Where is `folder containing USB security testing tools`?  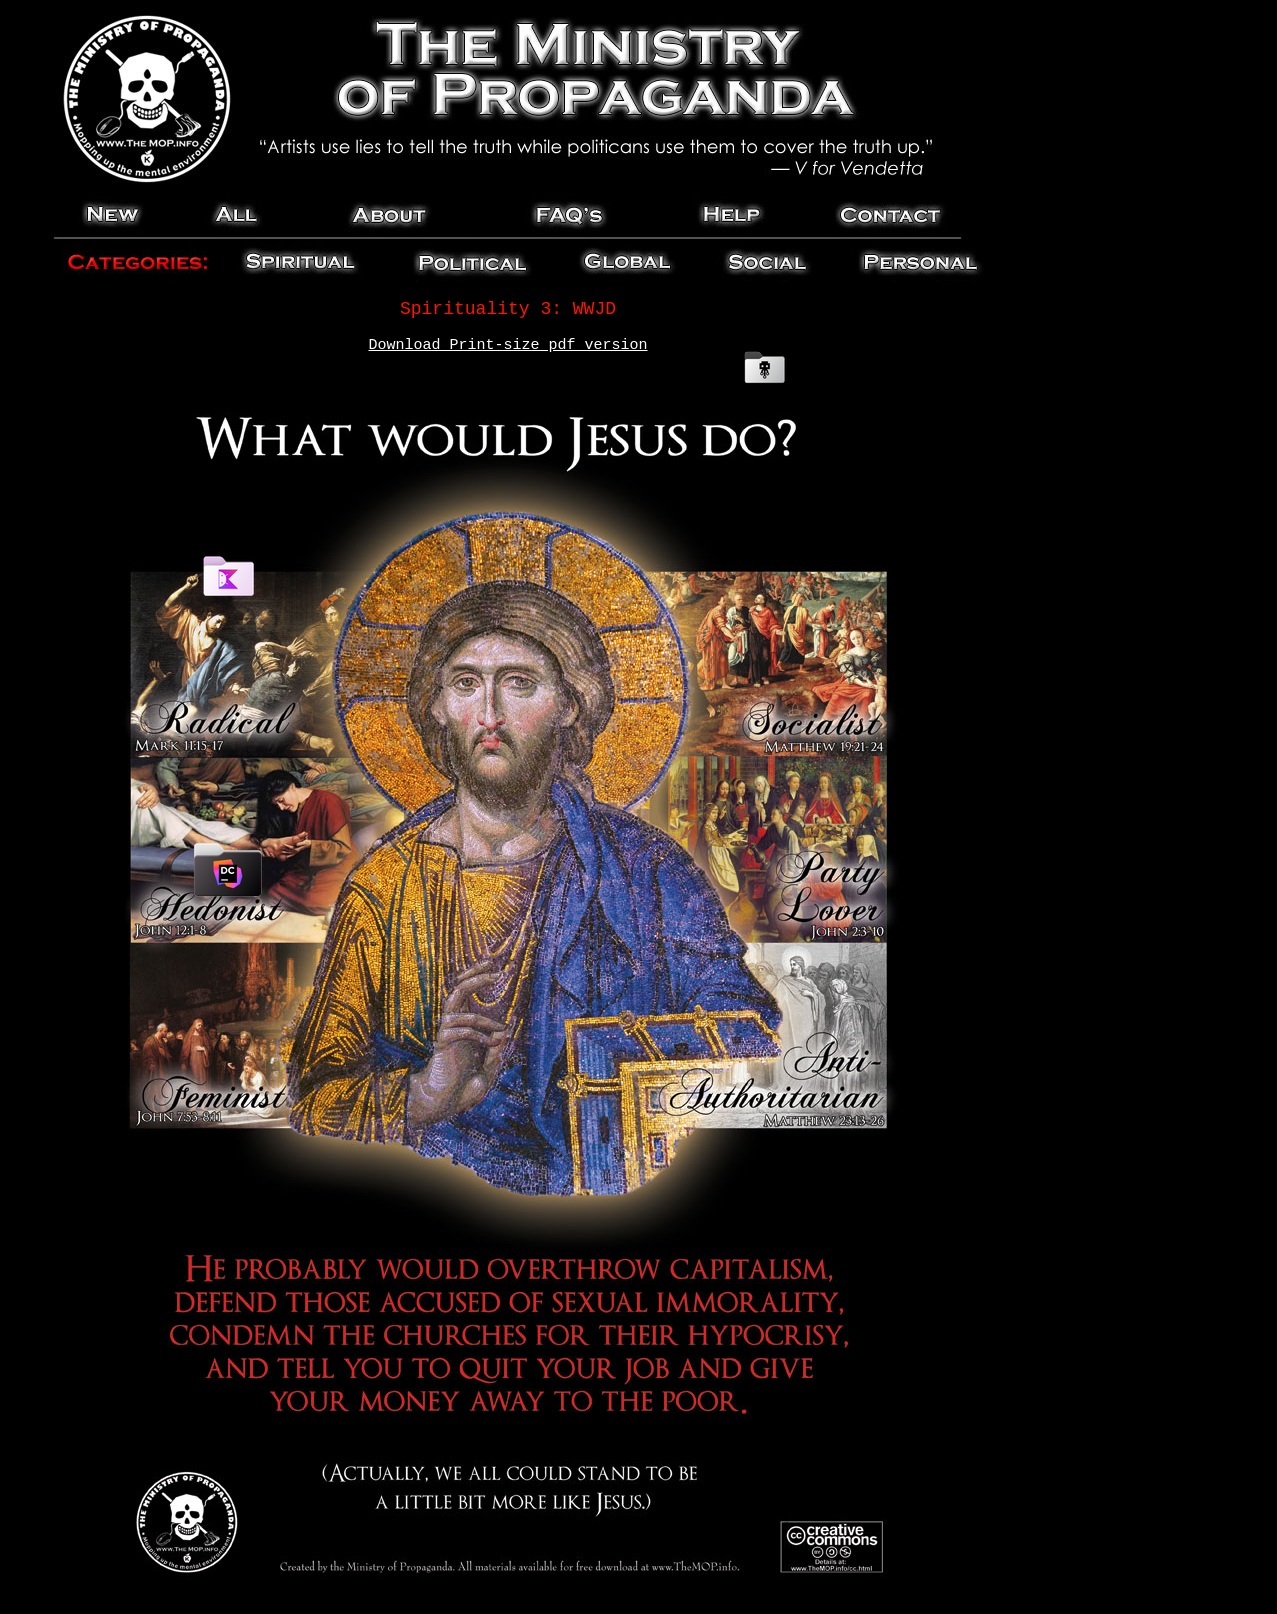
folder containing USB security testing tools is located at coordinates (764, 368).